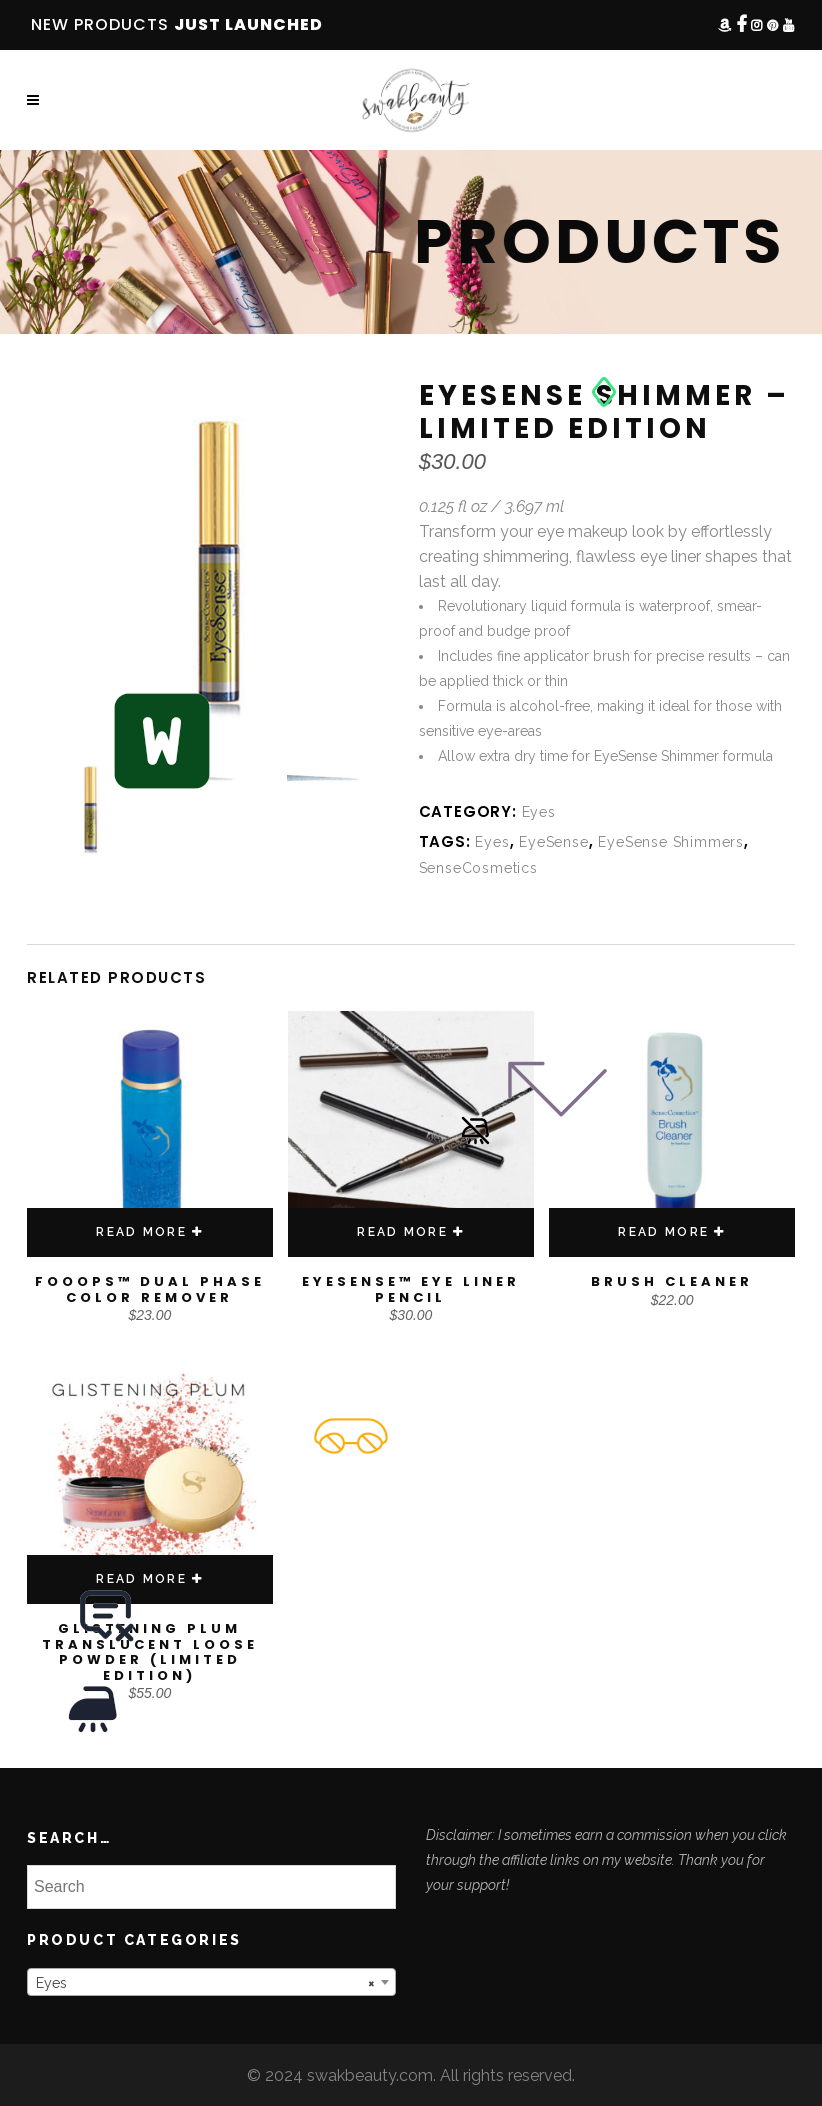 The image size is (822, 2106). Describe the element at coordinates (475, 1130) in the screenshot. I see `do not use steam while ironing` at that location.